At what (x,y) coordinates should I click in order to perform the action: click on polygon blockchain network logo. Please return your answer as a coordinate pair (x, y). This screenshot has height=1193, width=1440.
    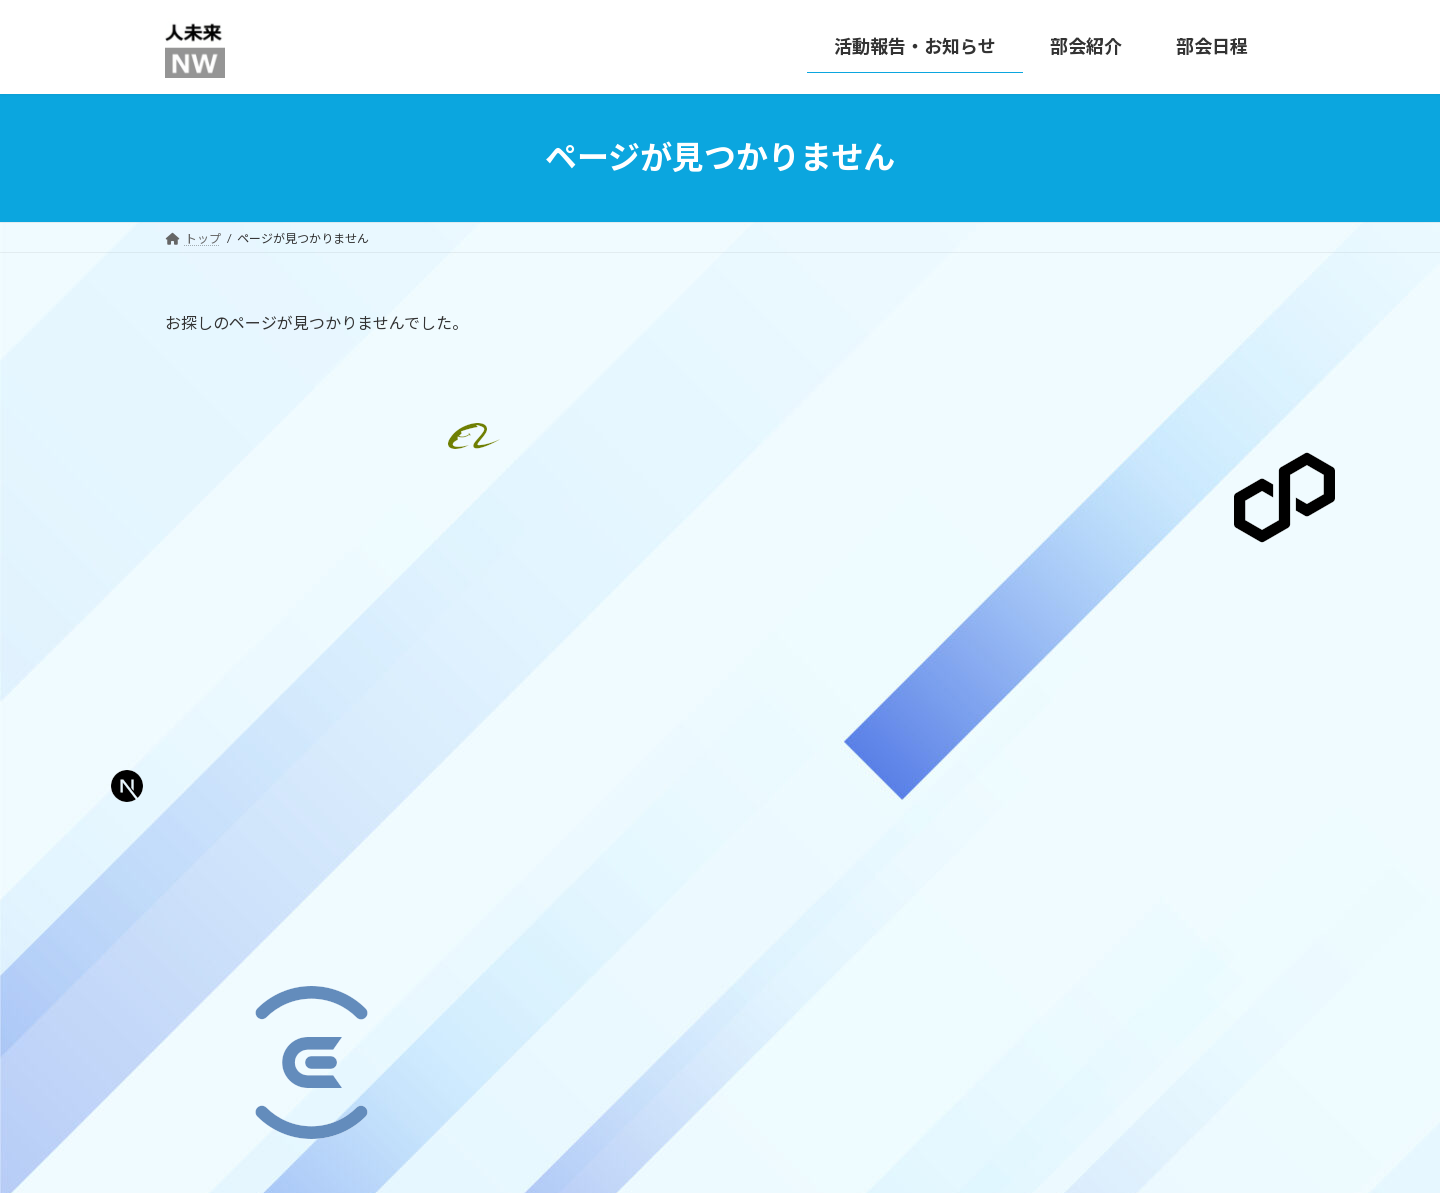
    Looking at the image, I should click on (1284, 497).